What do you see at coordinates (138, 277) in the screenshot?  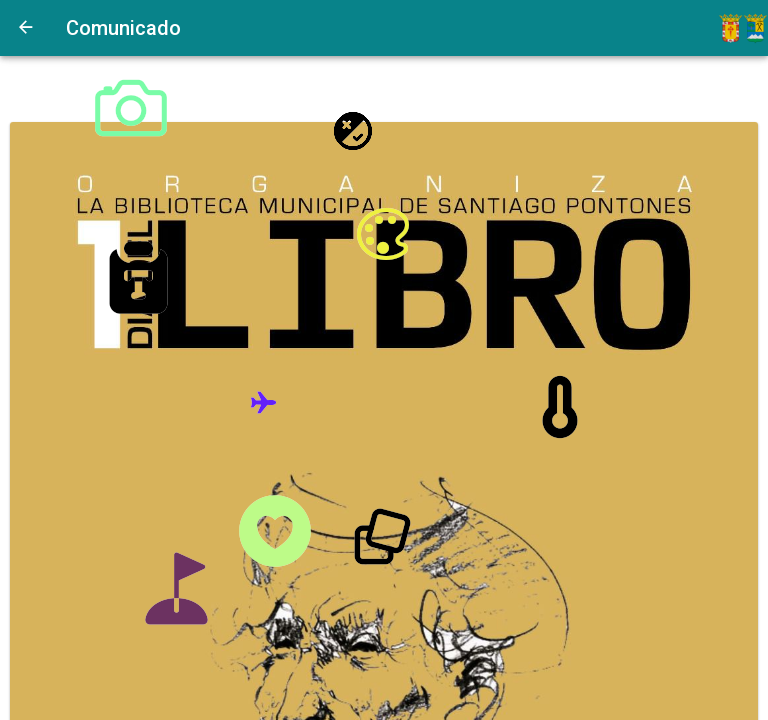 I see `access copied text formatting options` at bounding box center [138, 277].